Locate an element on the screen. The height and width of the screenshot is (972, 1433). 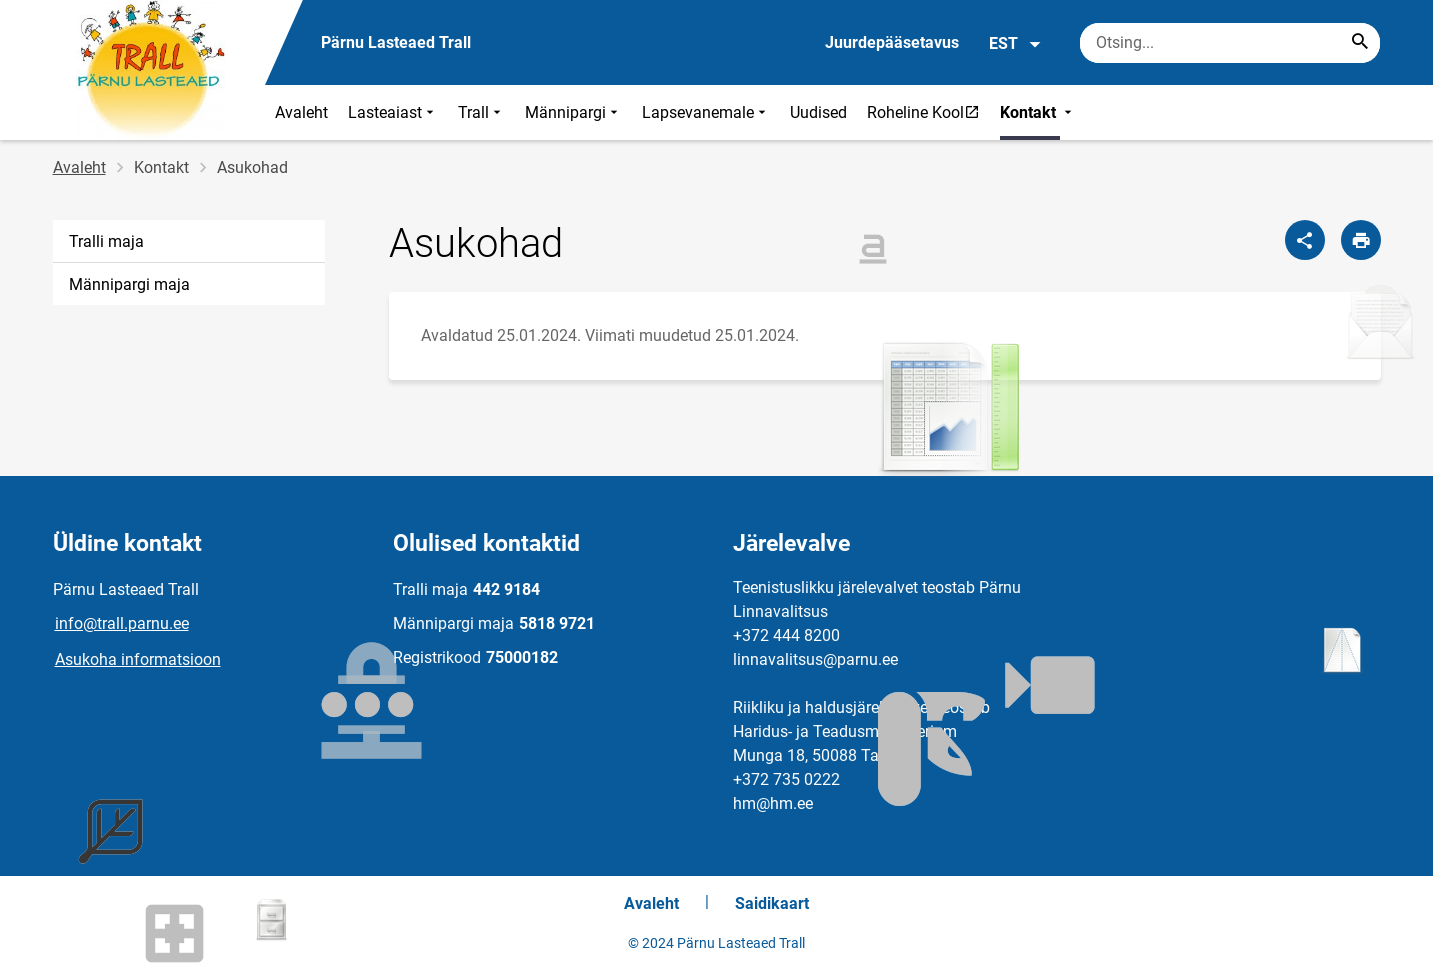
open your videos folder is located at coordinates (1050, 682).